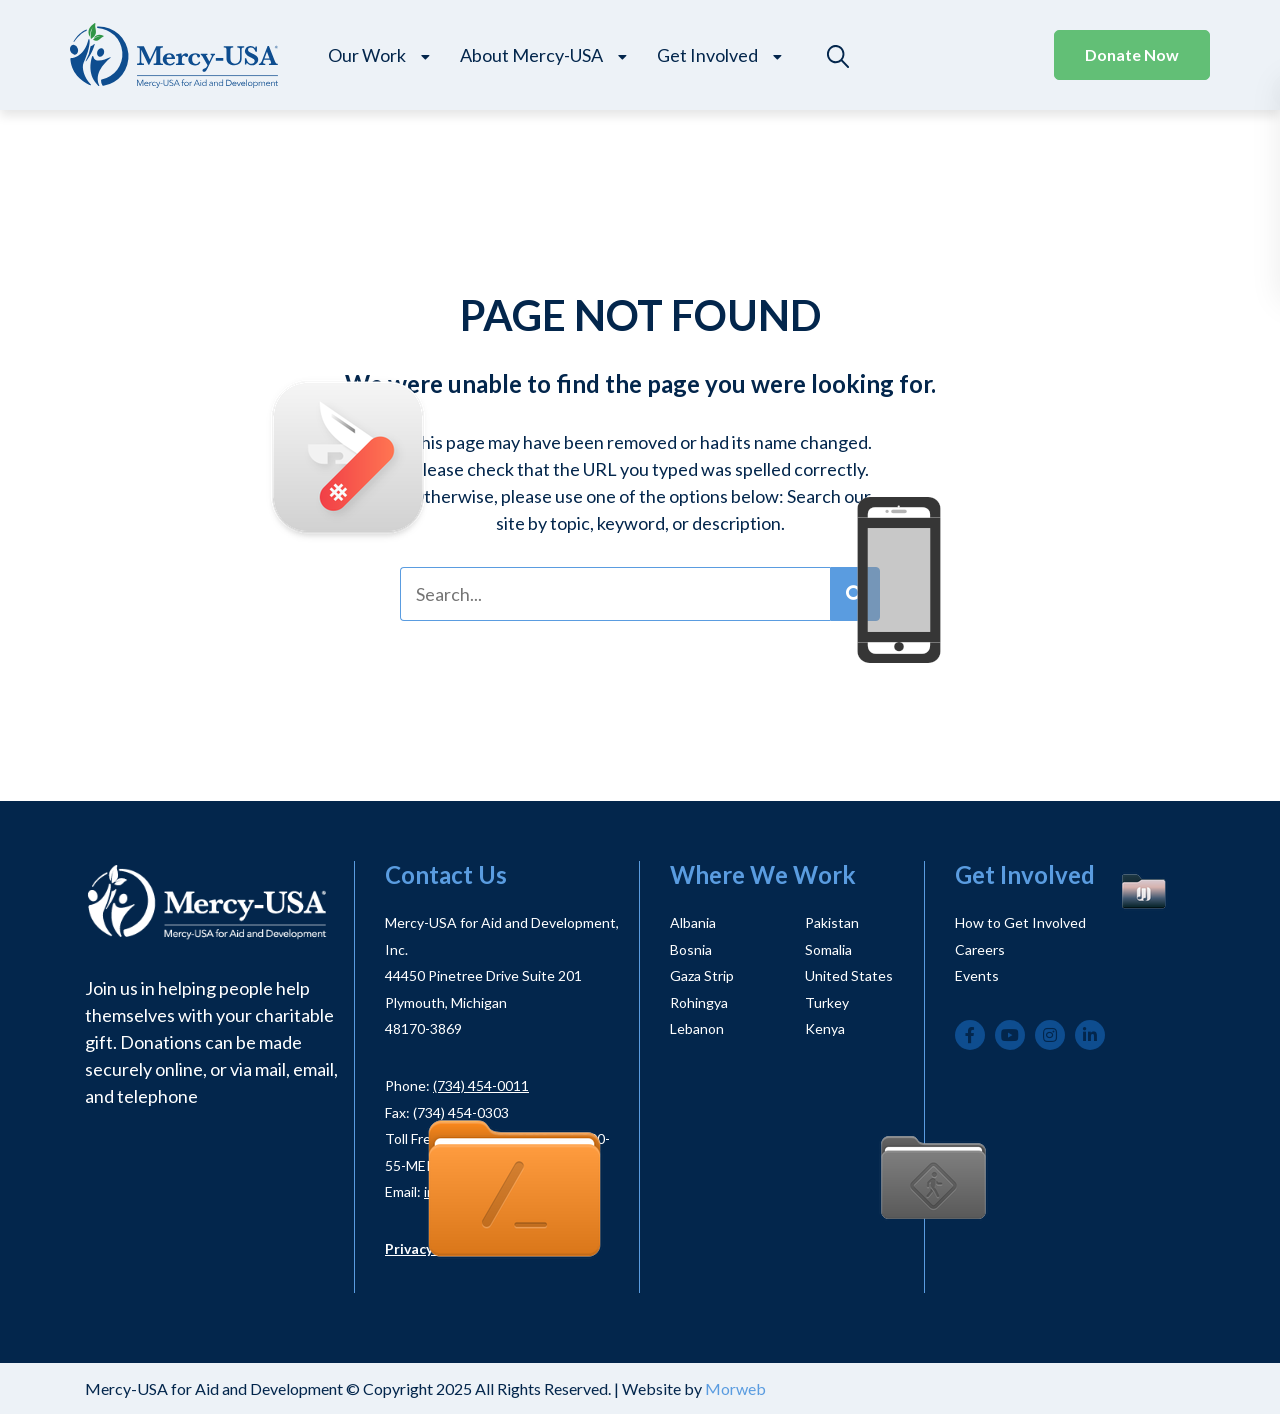  I want to click on access public or shared folder, so click(933, 1177).